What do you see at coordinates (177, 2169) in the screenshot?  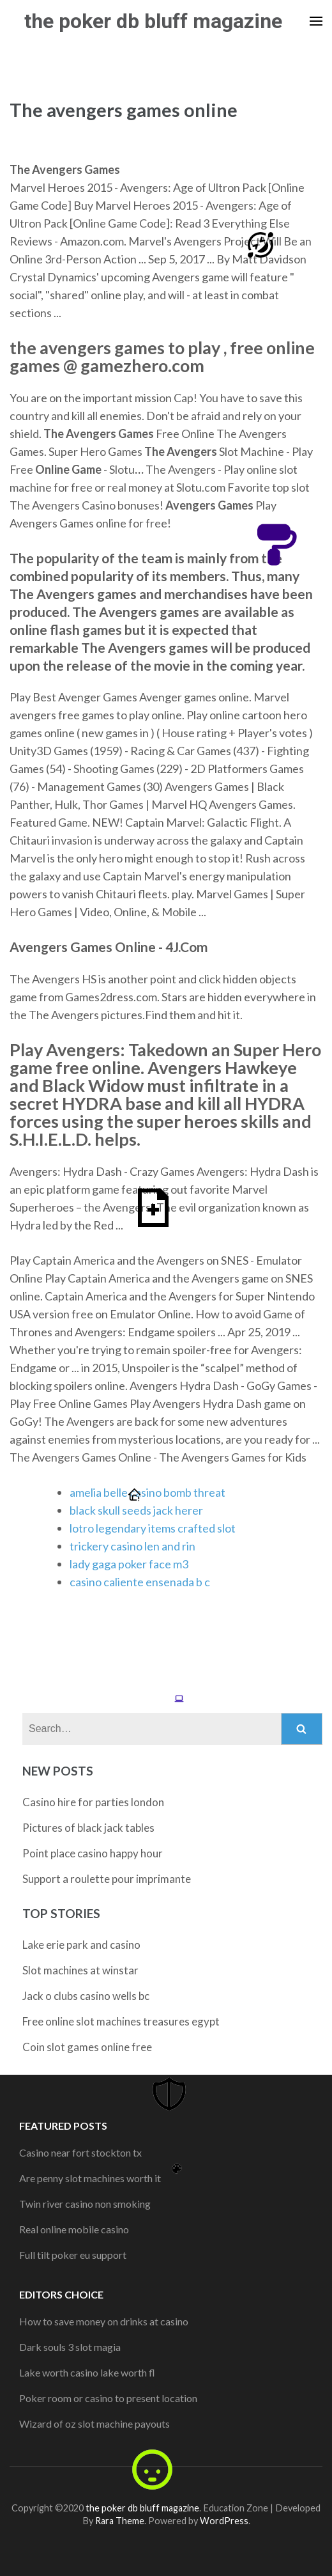 I see `access color or theme customization options` at bounding box center [177, 2169].